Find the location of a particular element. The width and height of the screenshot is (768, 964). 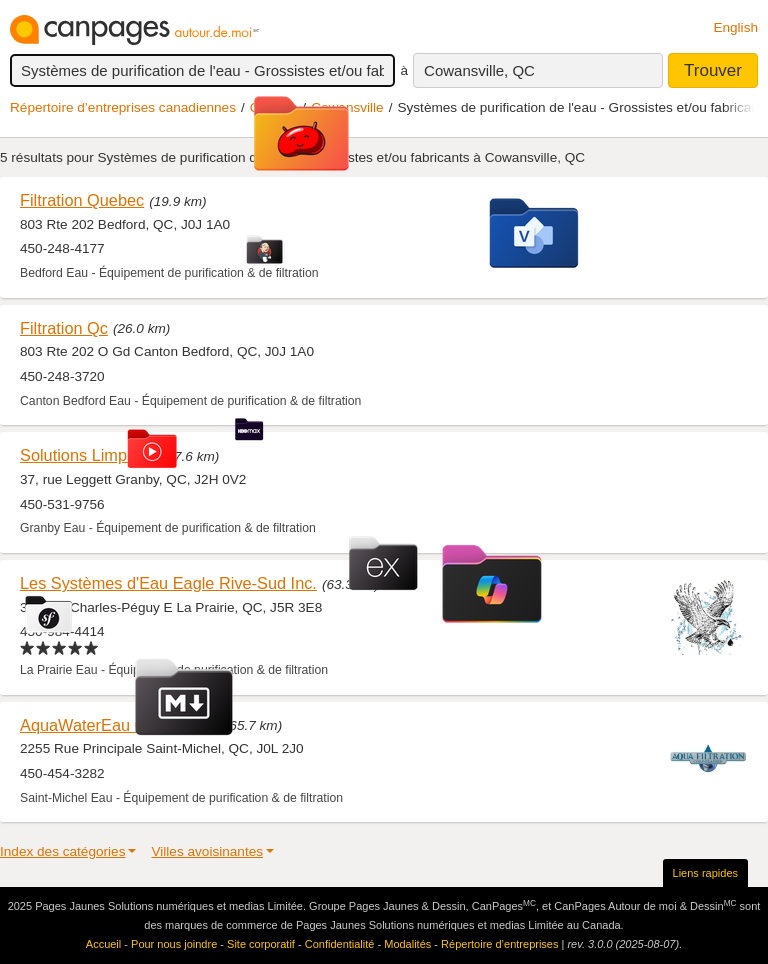

folder containing express.js project files is located at coordinates (383, 565).